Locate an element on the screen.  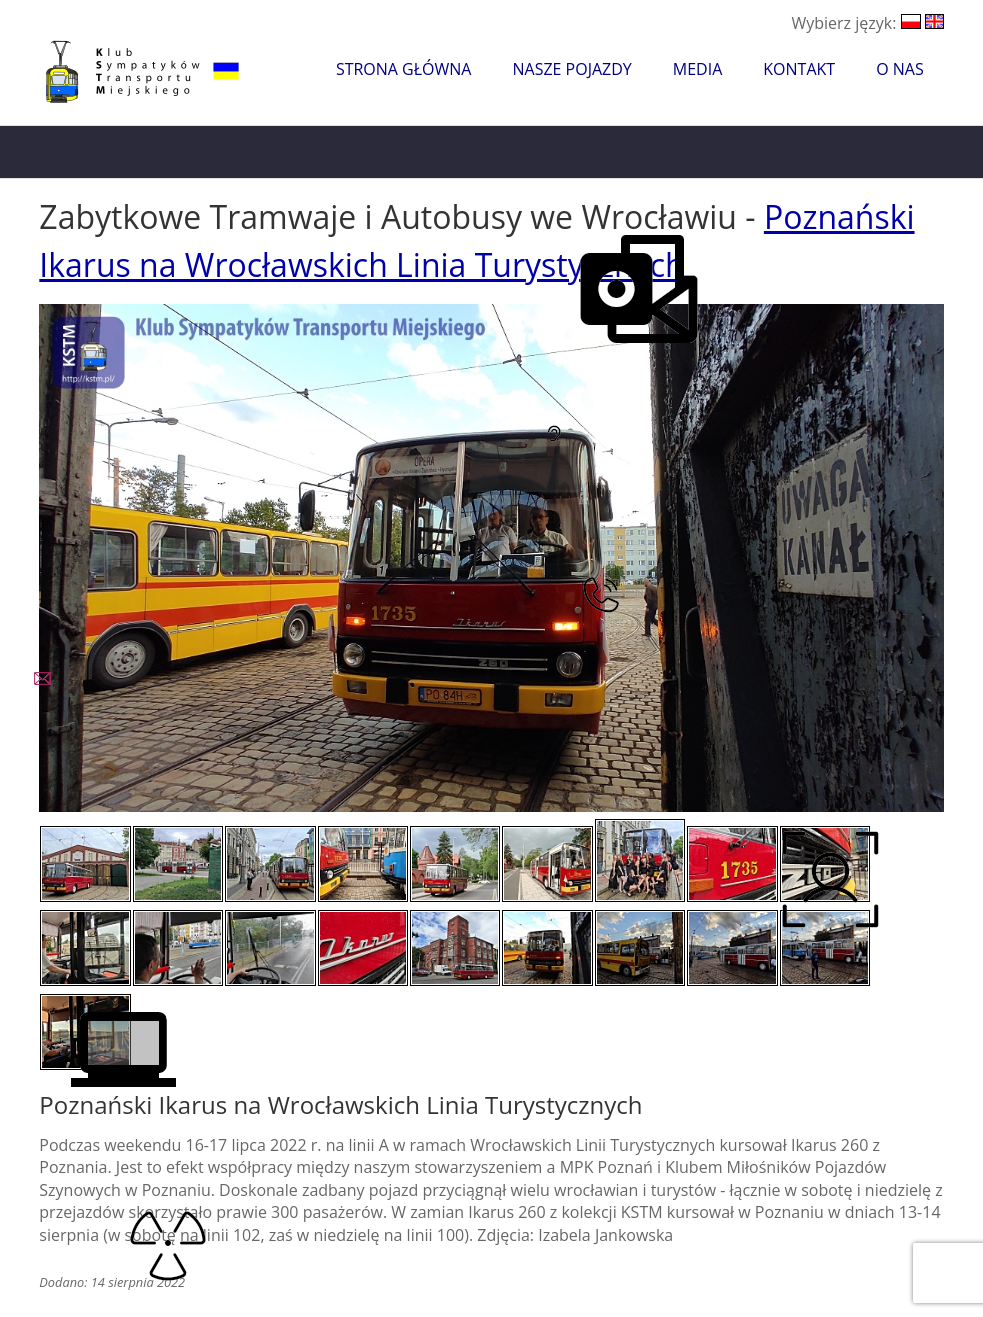
focus on or locate a specific user is located at coordinates (830, 879).